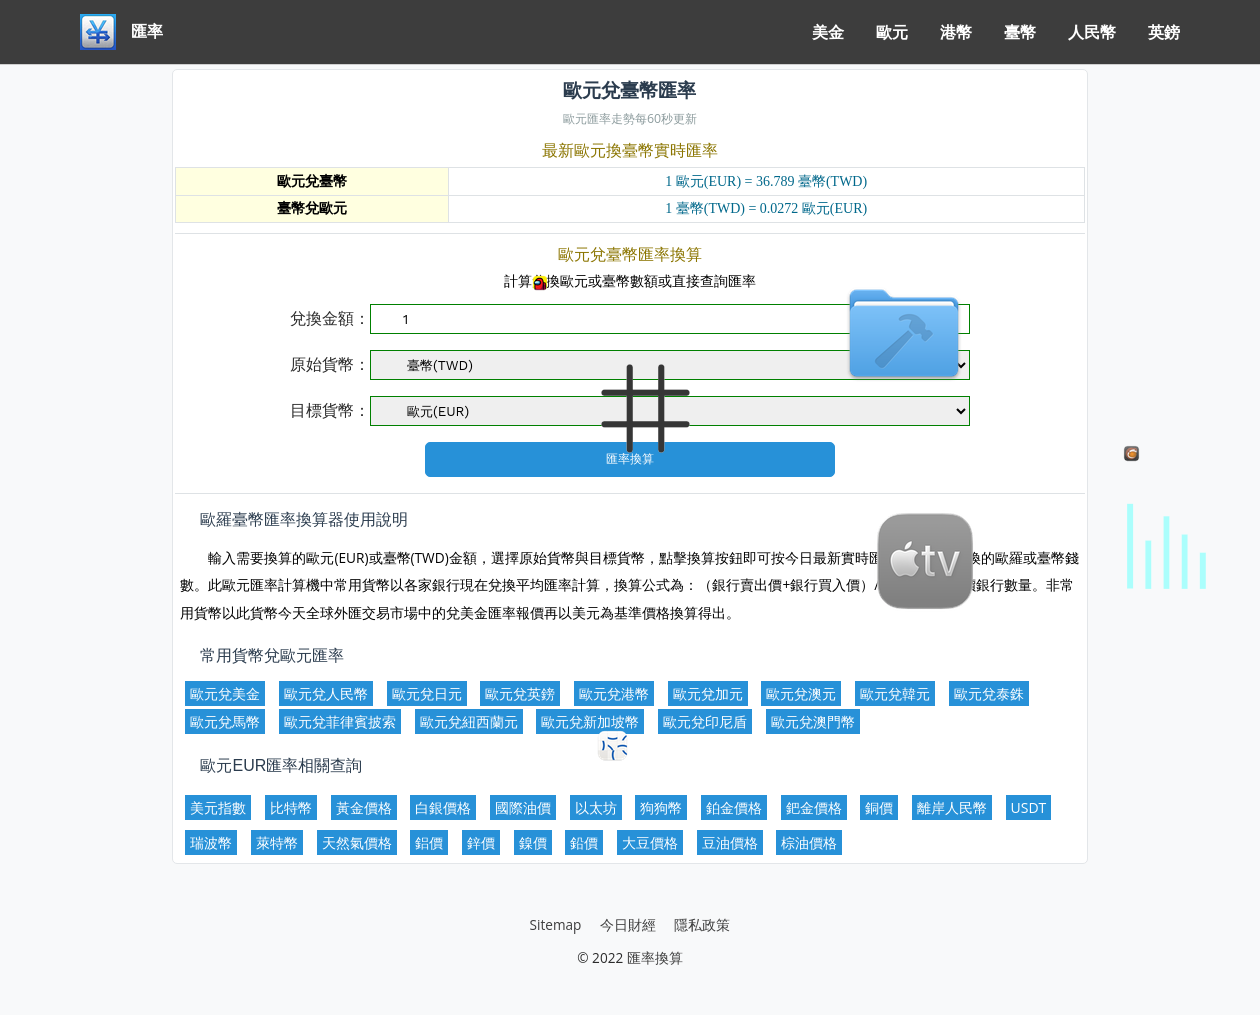  Describe the element at coordinates (612, 745) in the screenshot. I see `launch gnome taquin sliding puzzle game` at that location.